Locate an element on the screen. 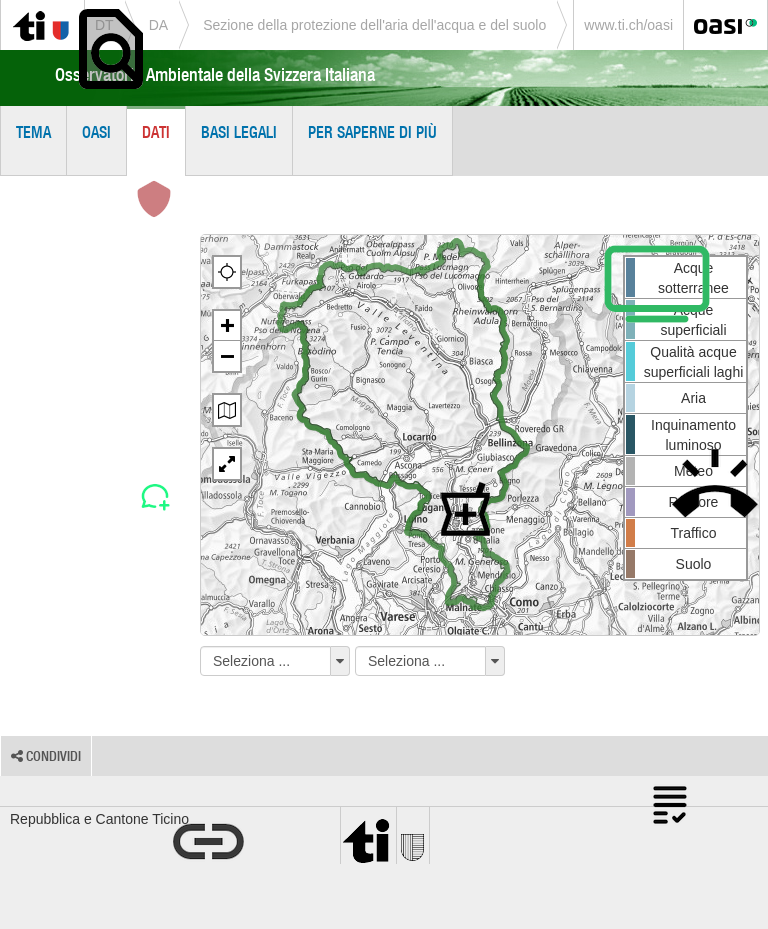  incoming call ringing is located at coordinates (715, 485).